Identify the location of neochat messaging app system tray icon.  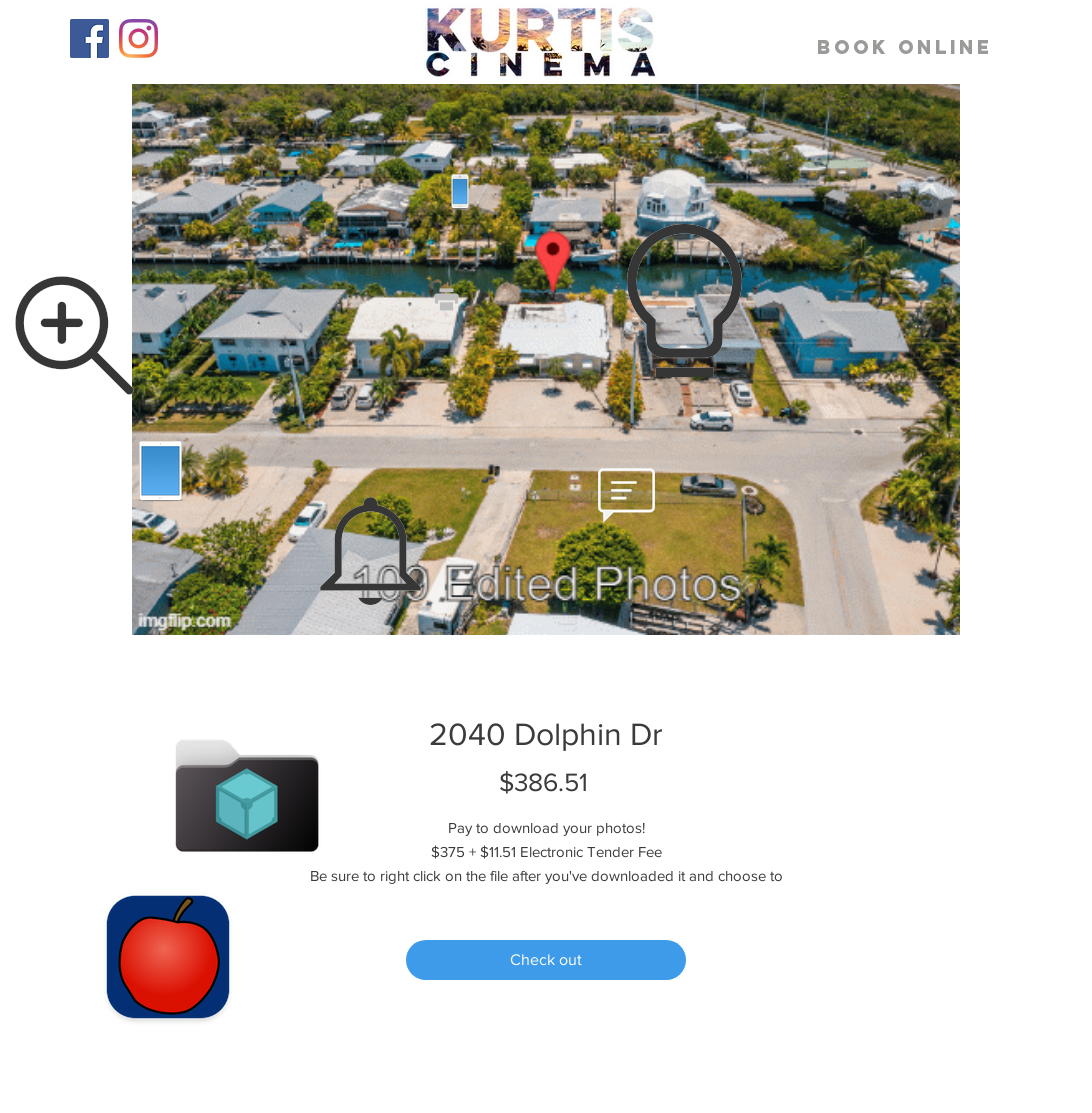
(626, 495).